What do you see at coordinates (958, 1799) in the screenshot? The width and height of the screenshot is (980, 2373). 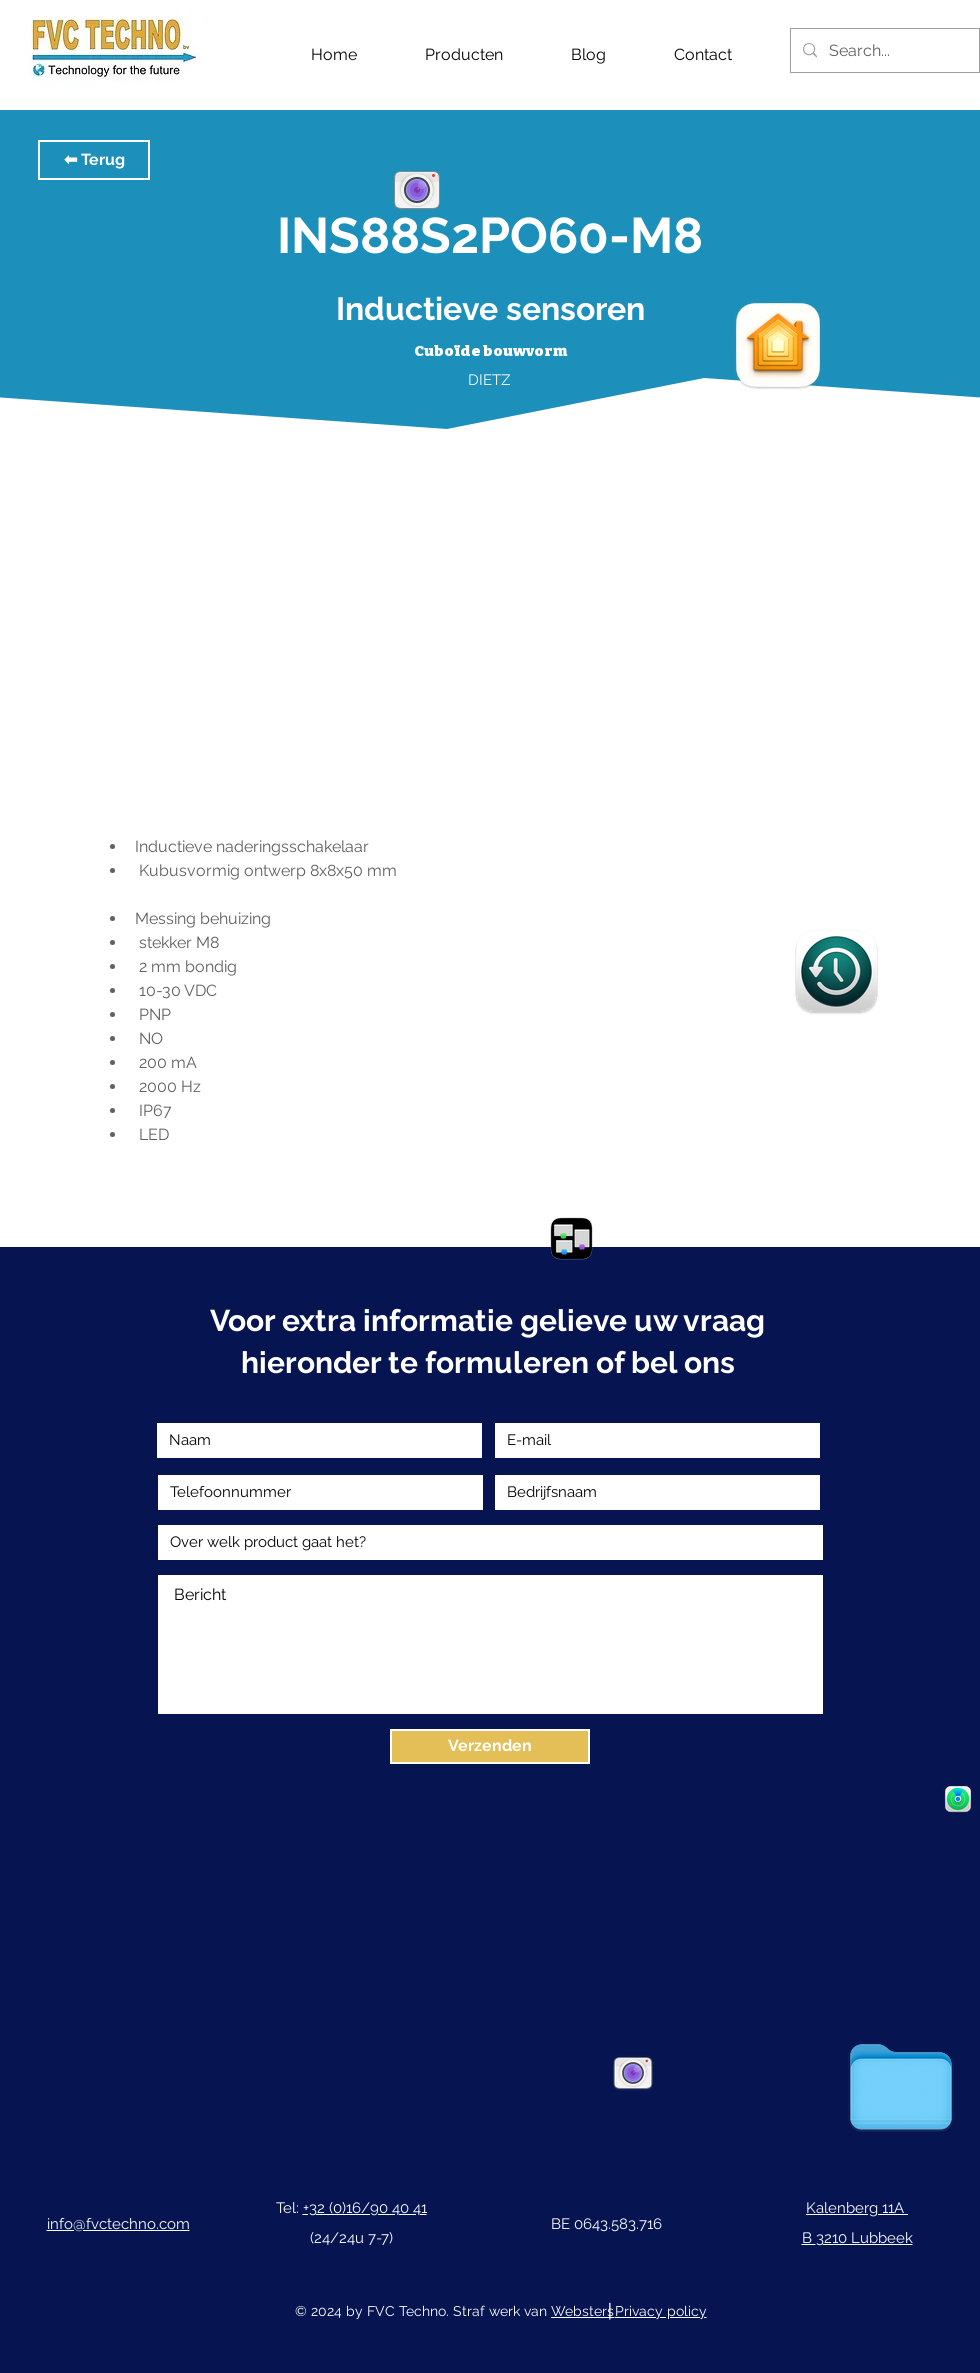 I see `open the Find My app to locate devices or people` at bounding box center [958, 1799].